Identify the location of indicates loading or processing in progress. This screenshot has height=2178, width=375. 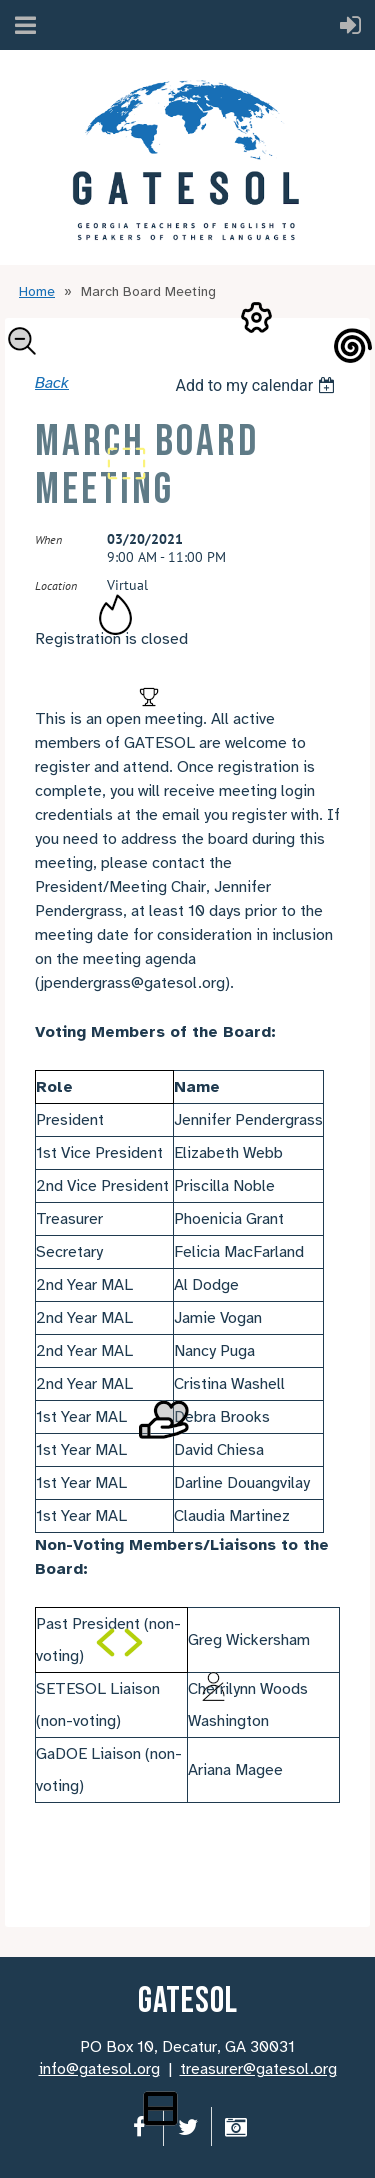
(351, 346).